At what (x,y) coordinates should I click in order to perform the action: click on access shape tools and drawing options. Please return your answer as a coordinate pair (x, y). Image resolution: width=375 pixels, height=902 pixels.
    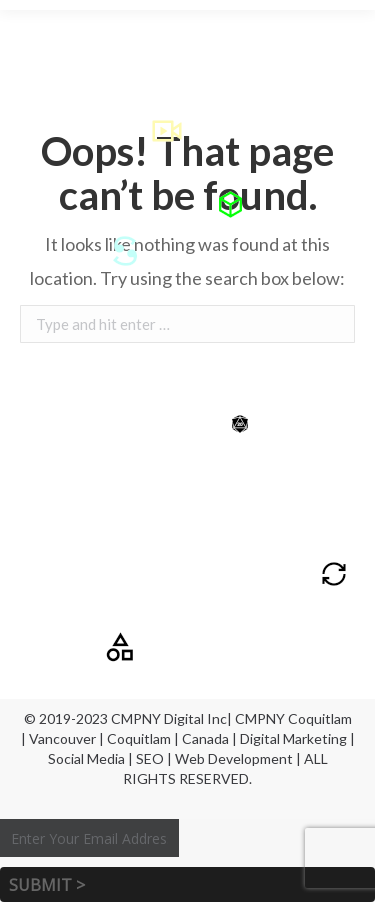
    Looking at the image, I should click on (120, 647).